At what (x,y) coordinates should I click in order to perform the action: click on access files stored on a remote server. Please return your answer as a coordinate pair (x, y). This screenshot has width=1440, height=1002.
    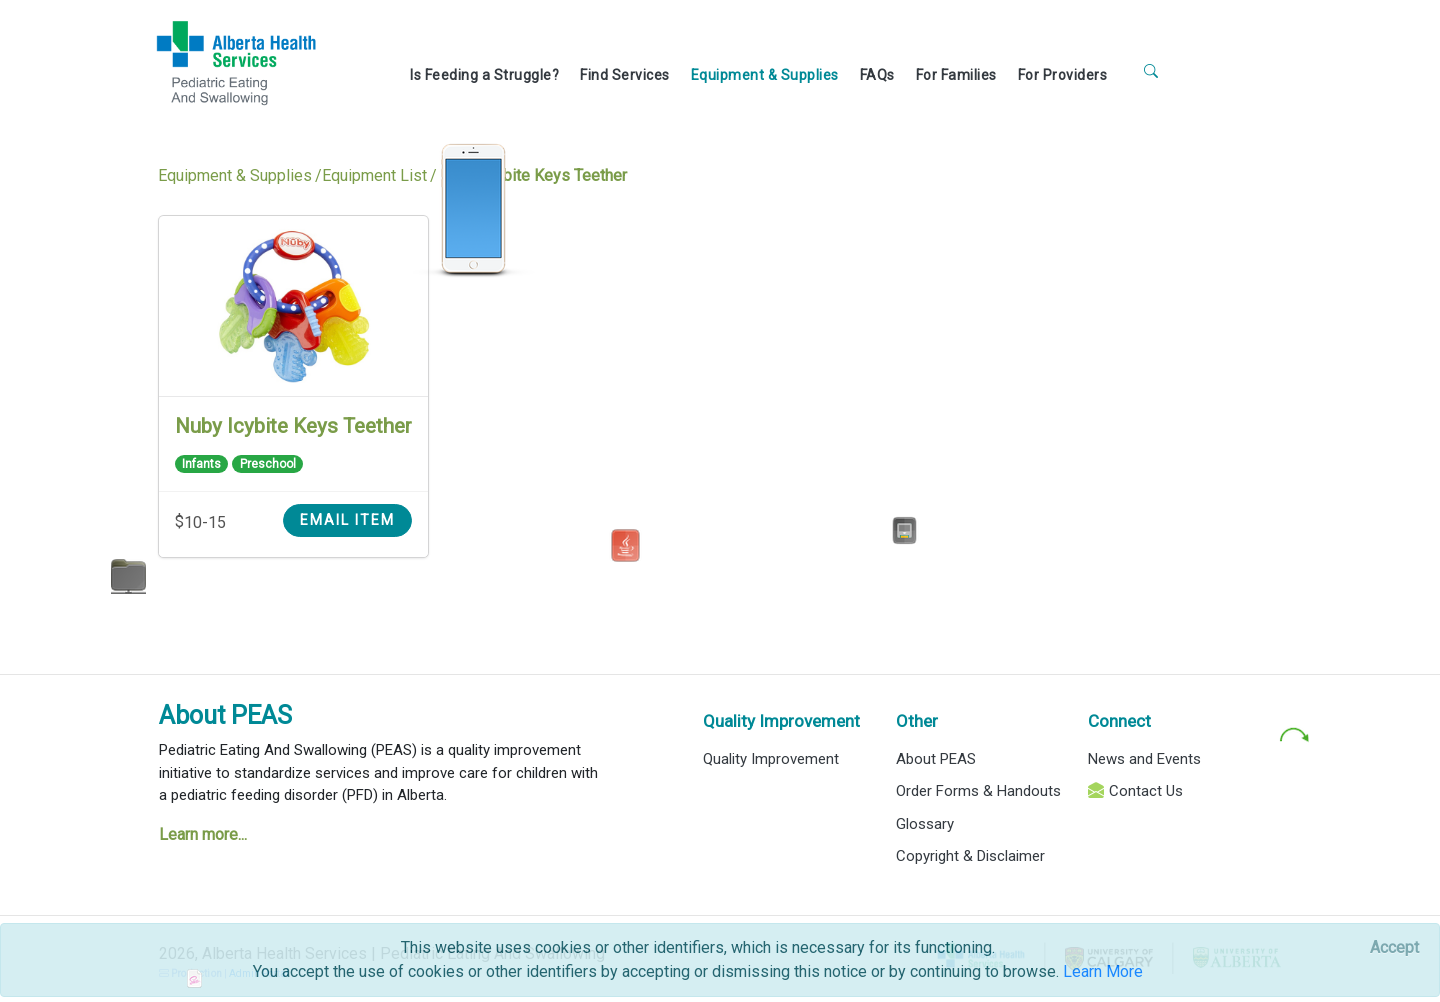
    Looking at the image, I should click on (128, 576).